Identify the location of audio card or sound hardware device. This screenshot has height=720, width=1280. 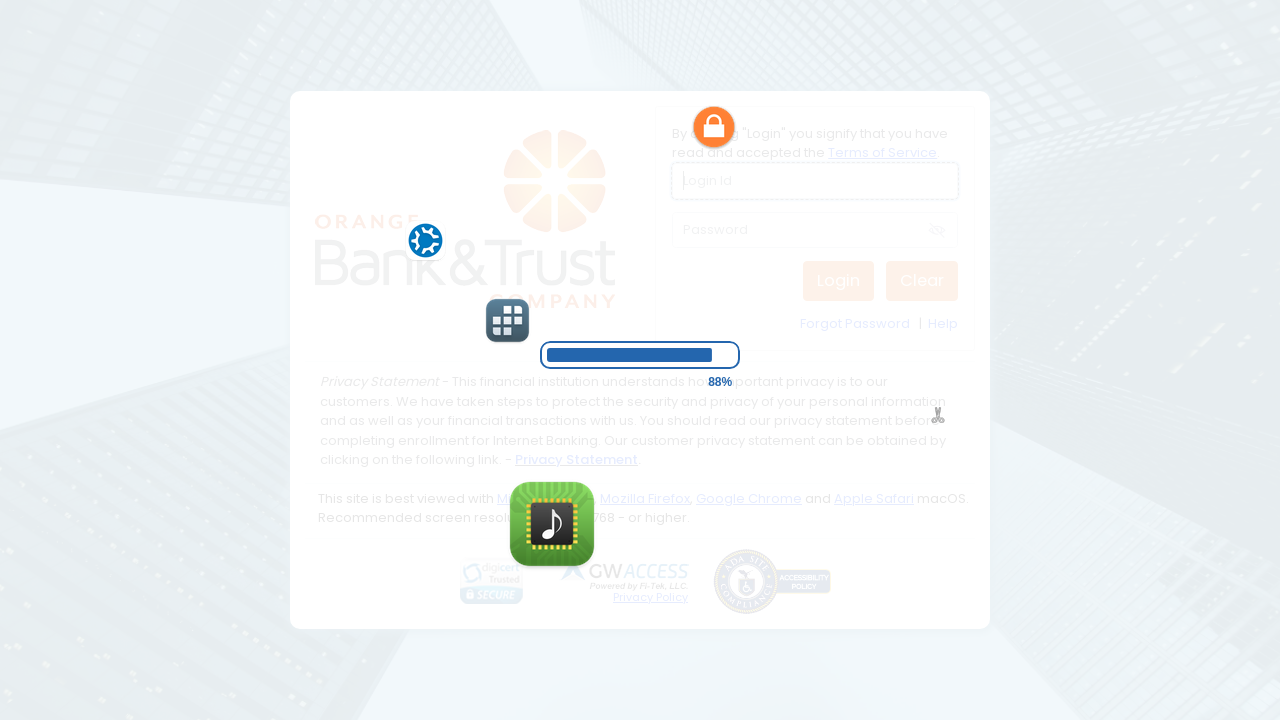
(552, 524).